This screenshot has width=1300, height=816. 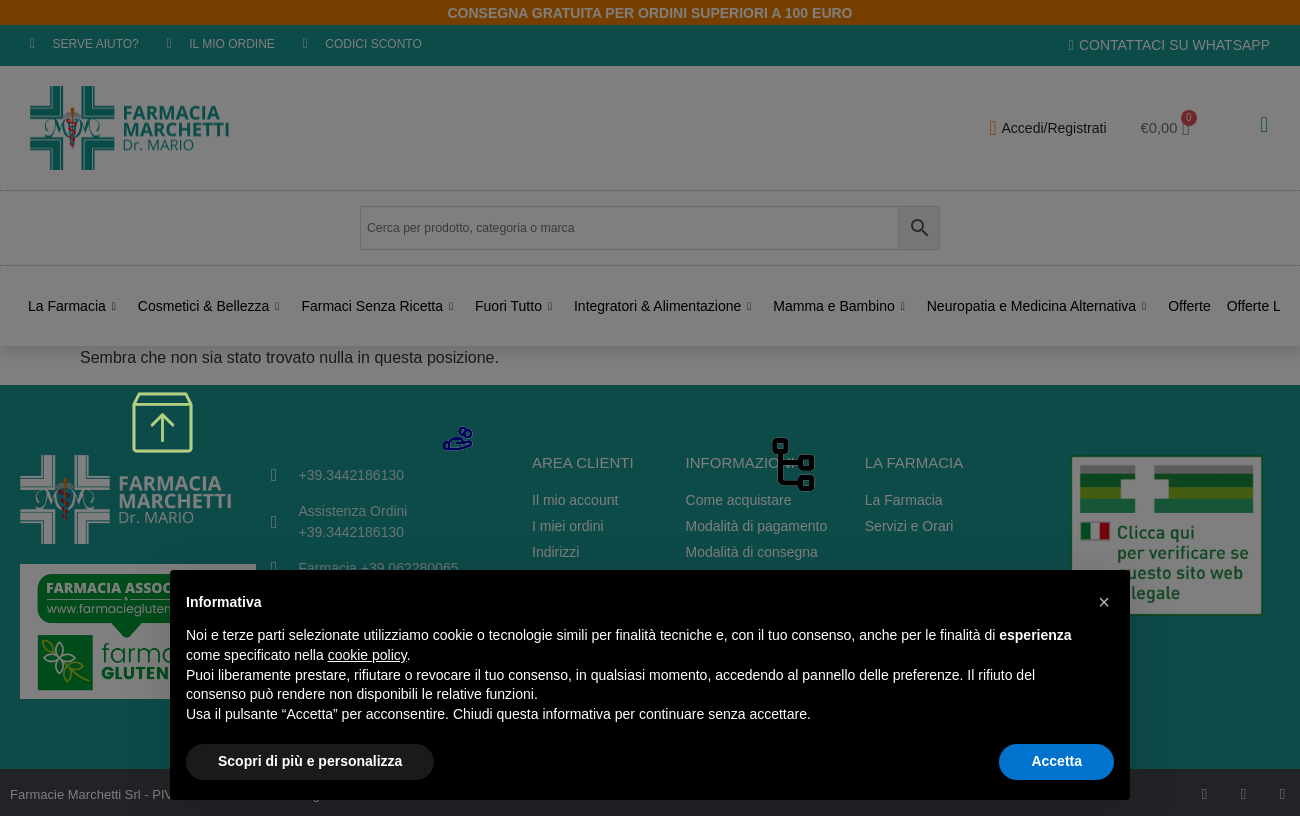 What do you see at coordinates (162, 422) in the screenshot?
I see `upload files to storage` at bounding box center [162, 422].